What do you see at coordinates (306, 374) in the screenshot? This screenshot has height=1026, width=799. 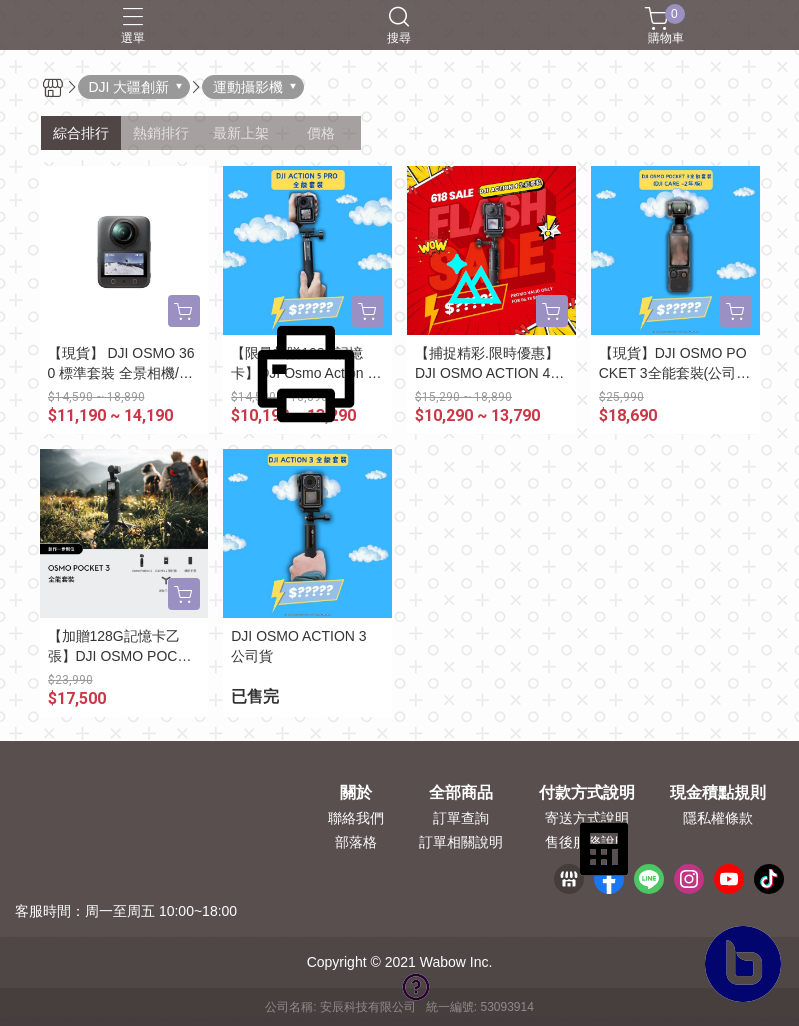 I see `print the current document` at bounding box center [306, 374].